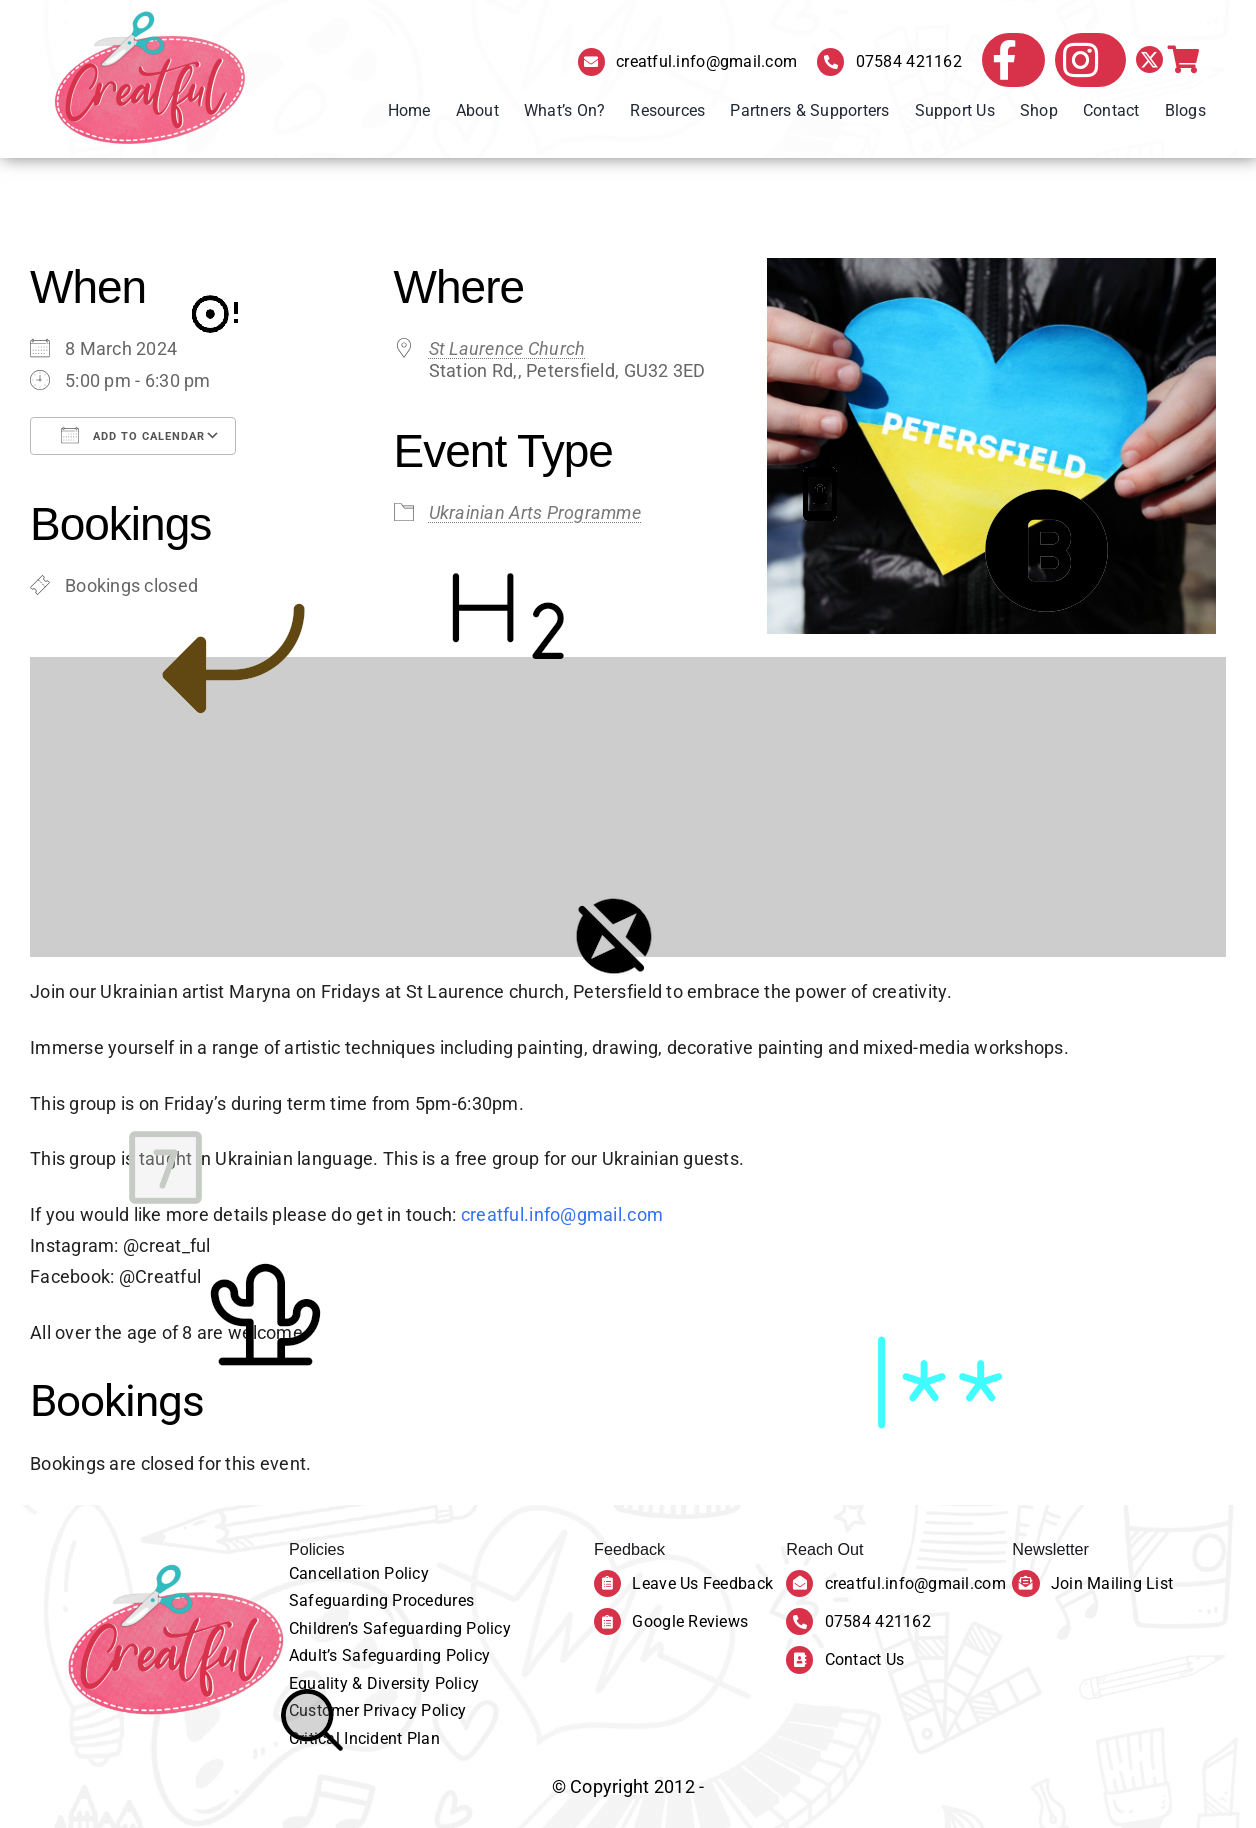 The width and height of the screenshot is (1256, 1828). I want to click on xbox controller B button indicator, so click(1046, 550).